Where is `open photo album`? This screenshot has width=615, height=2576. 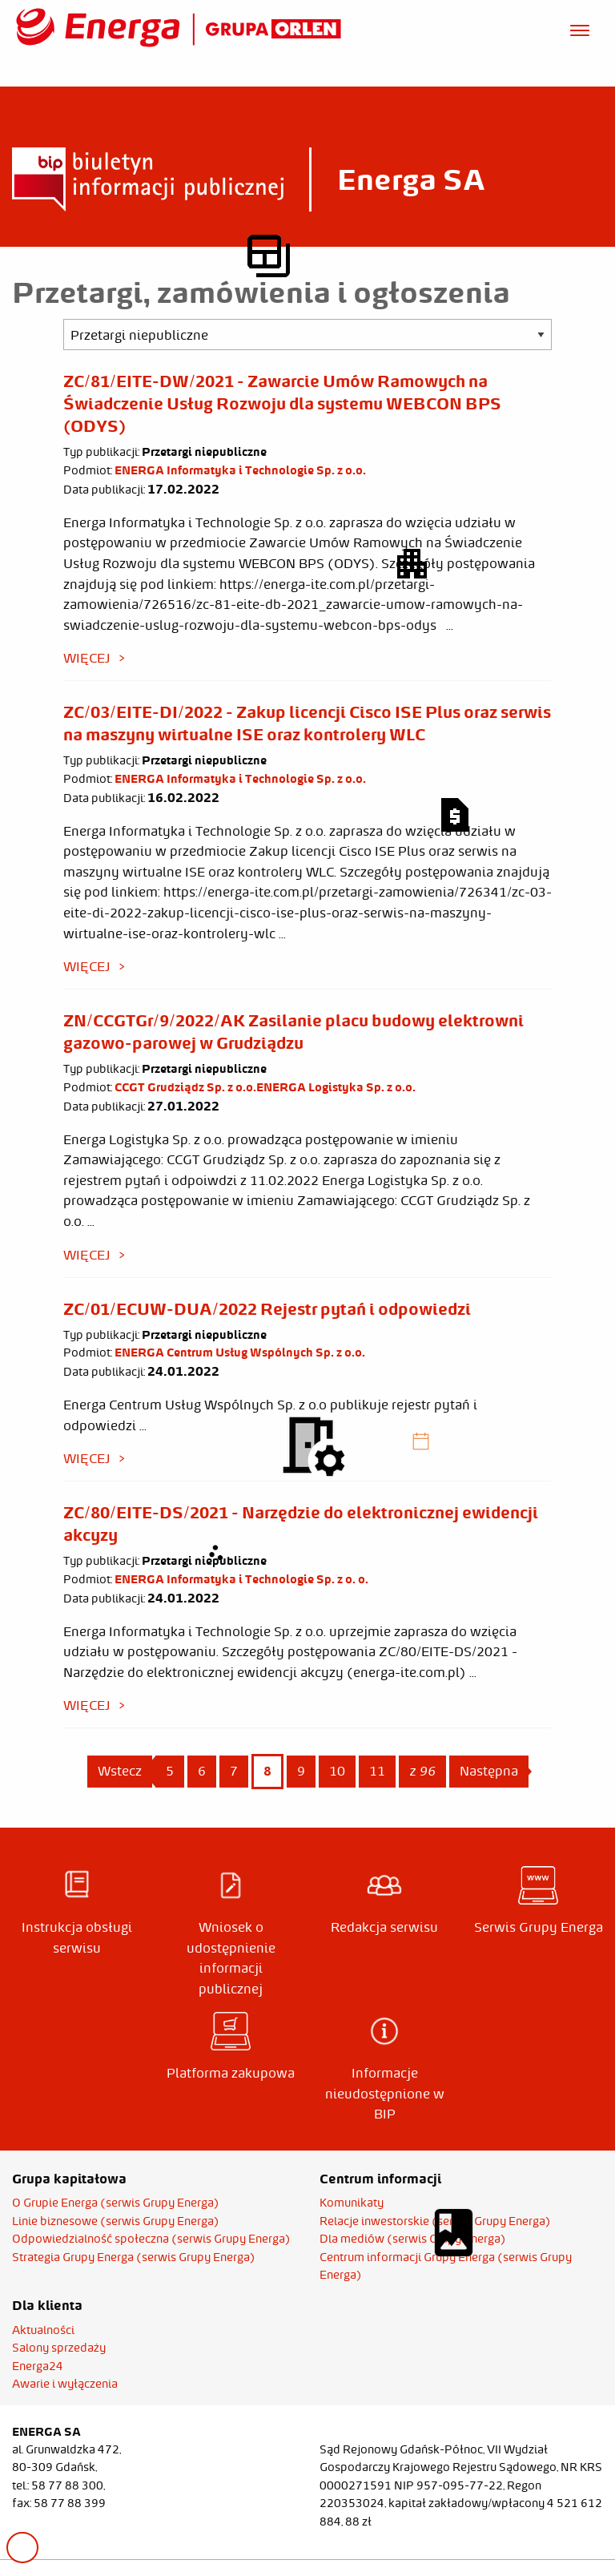 open photo album is located at coordinates (453, 2232).